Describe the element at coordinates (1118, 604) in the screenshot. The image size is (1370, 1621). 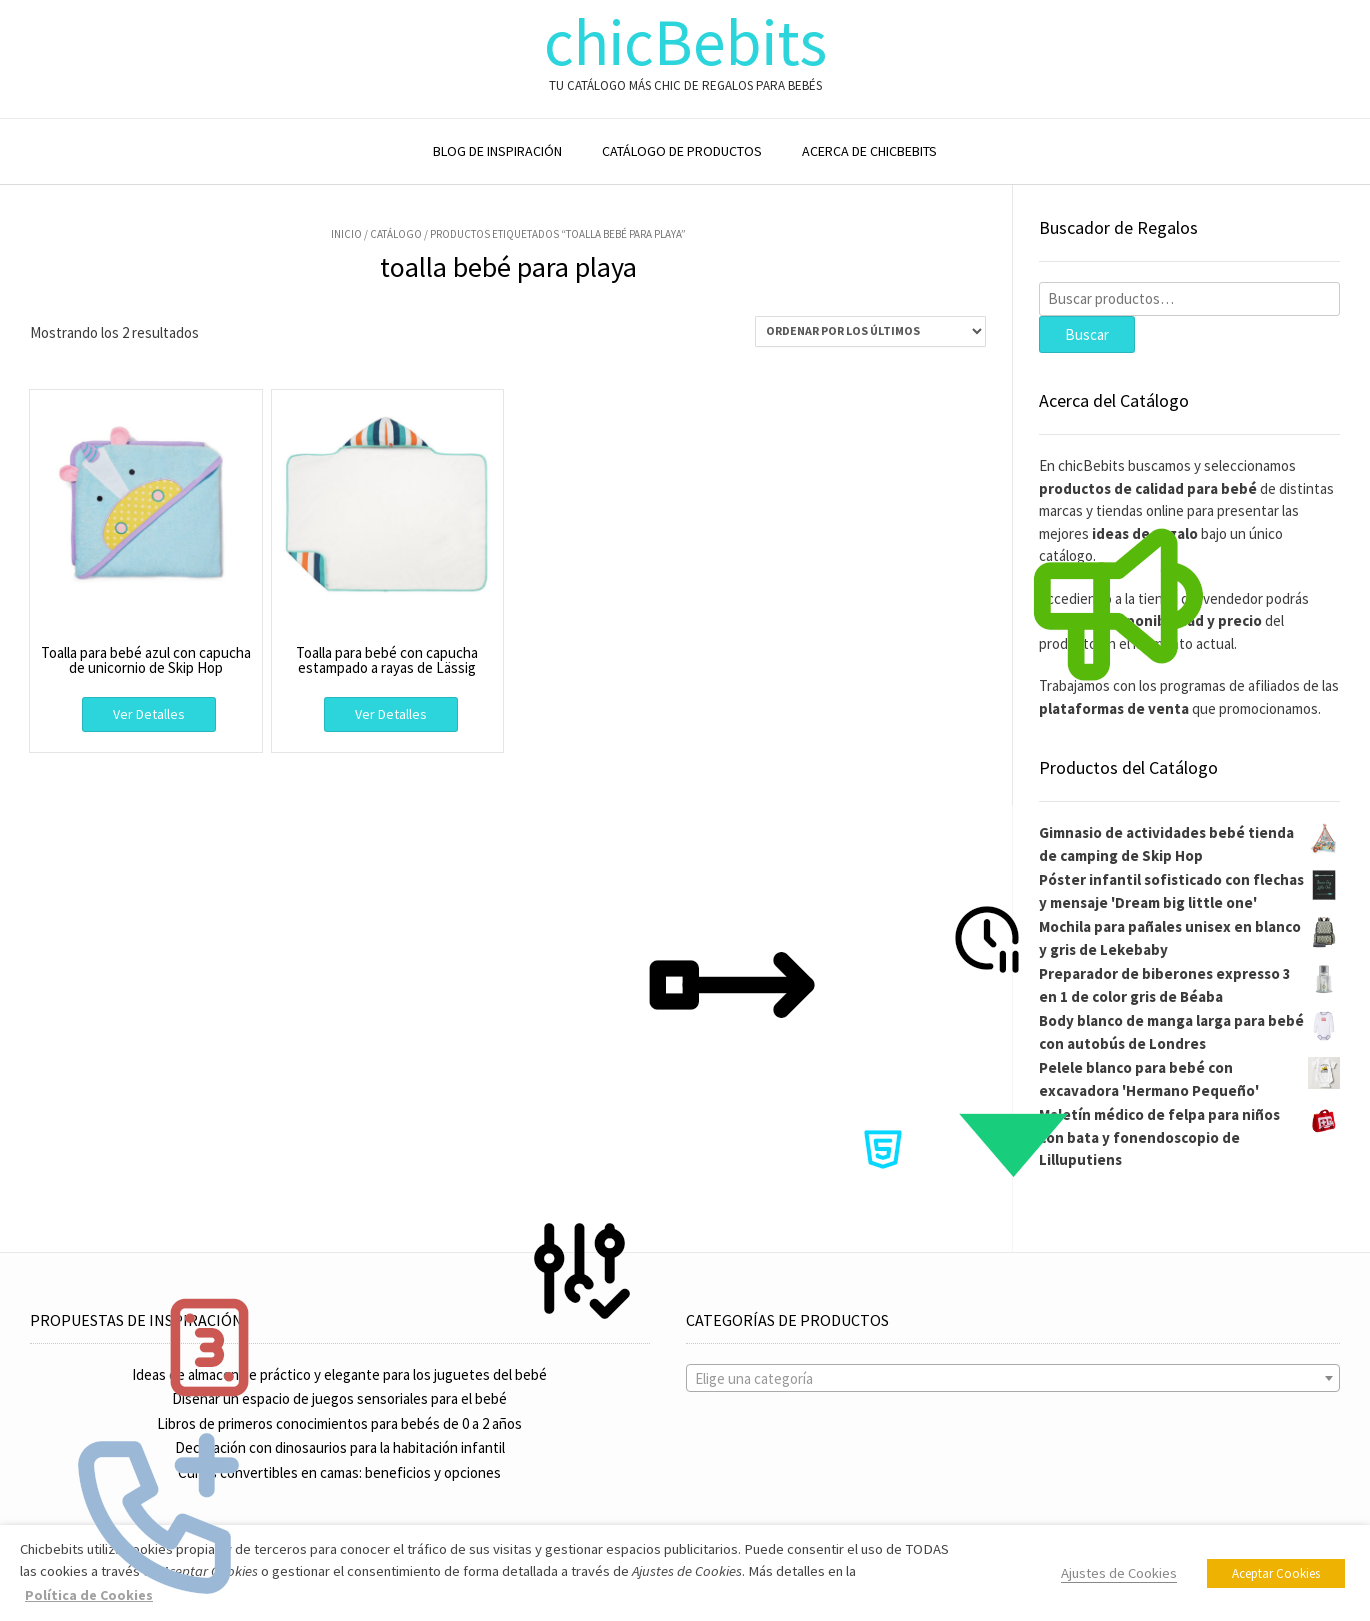
I see `make an announcement or broadcast` at that location.